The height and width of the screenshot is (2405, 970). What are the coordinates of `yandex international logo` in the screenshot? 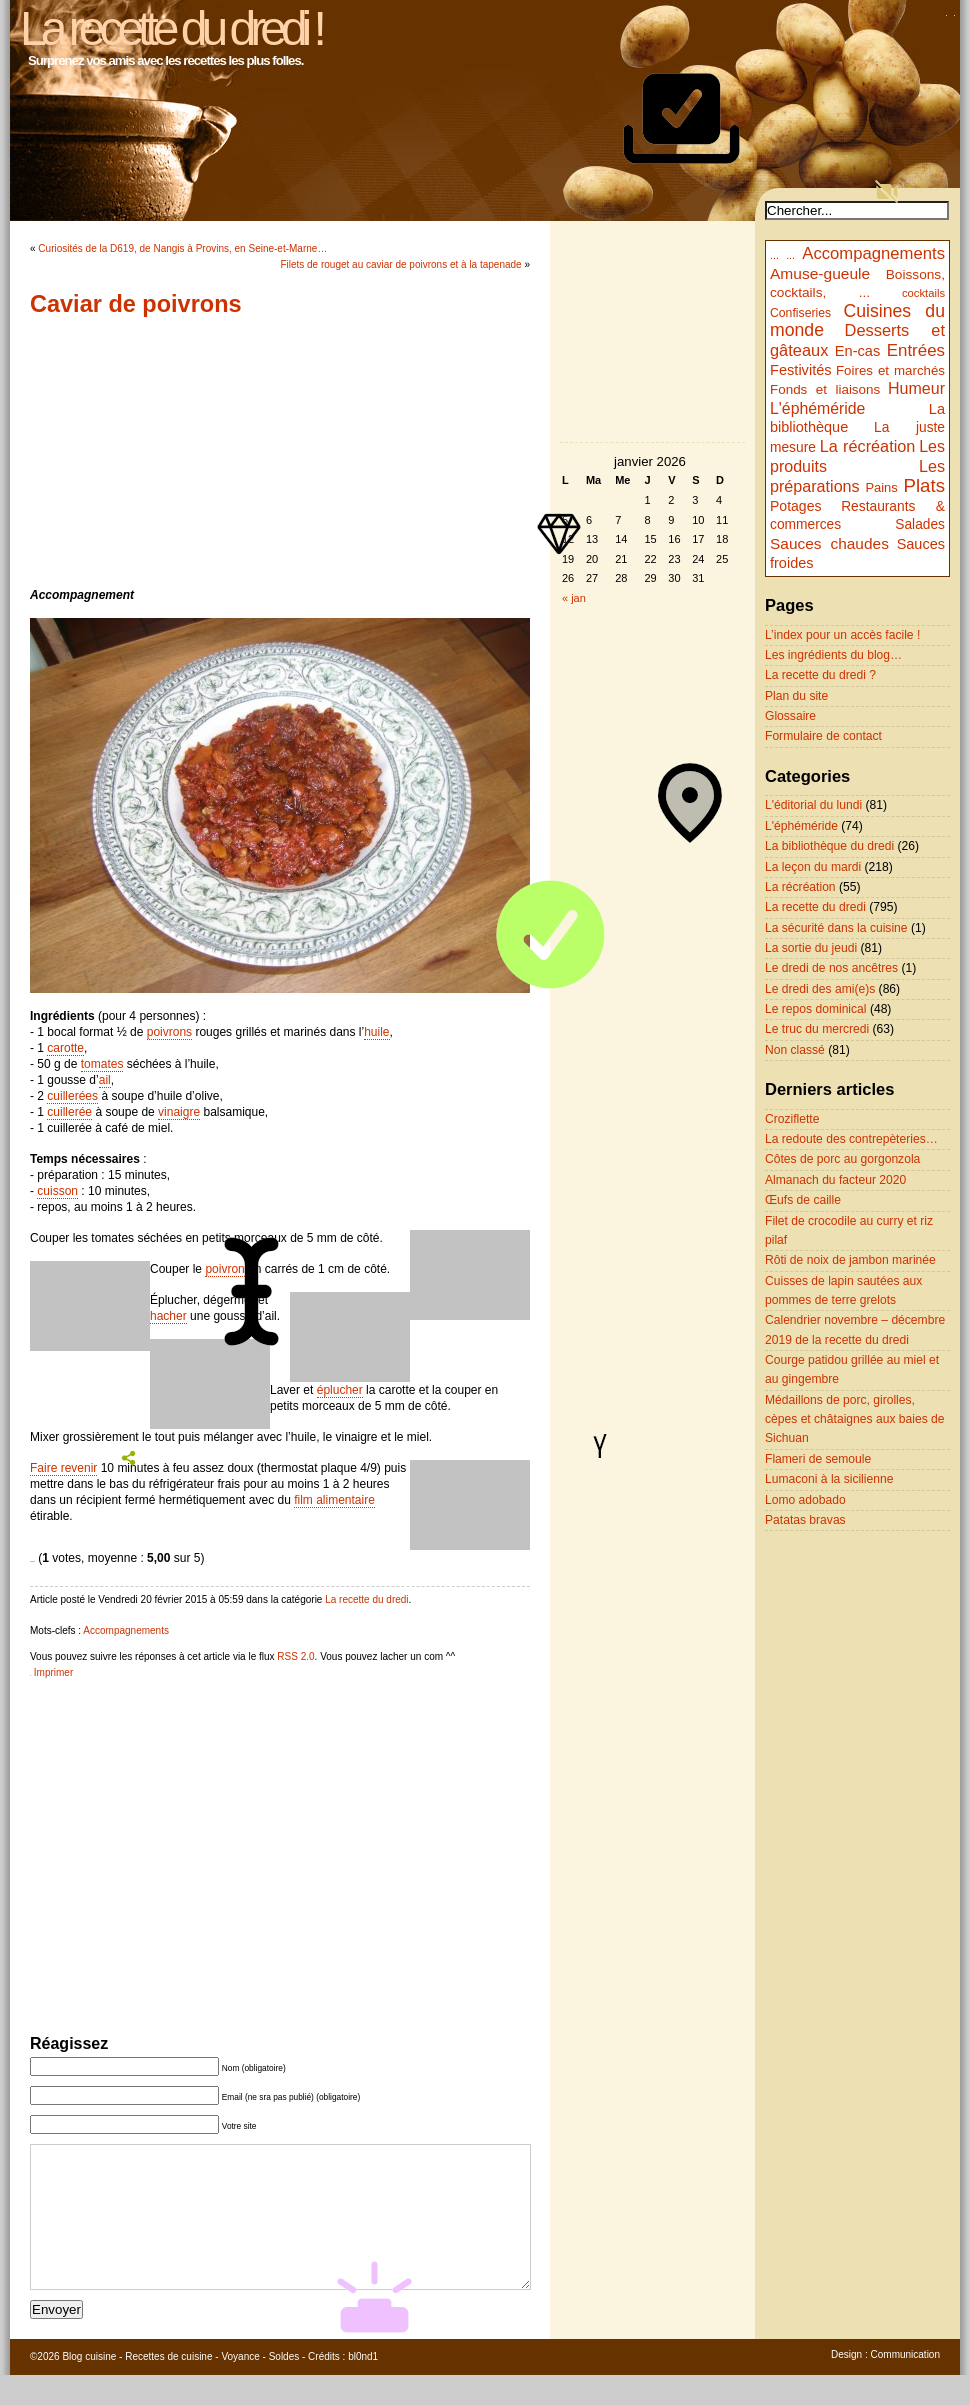 It's located at (600, 1446).